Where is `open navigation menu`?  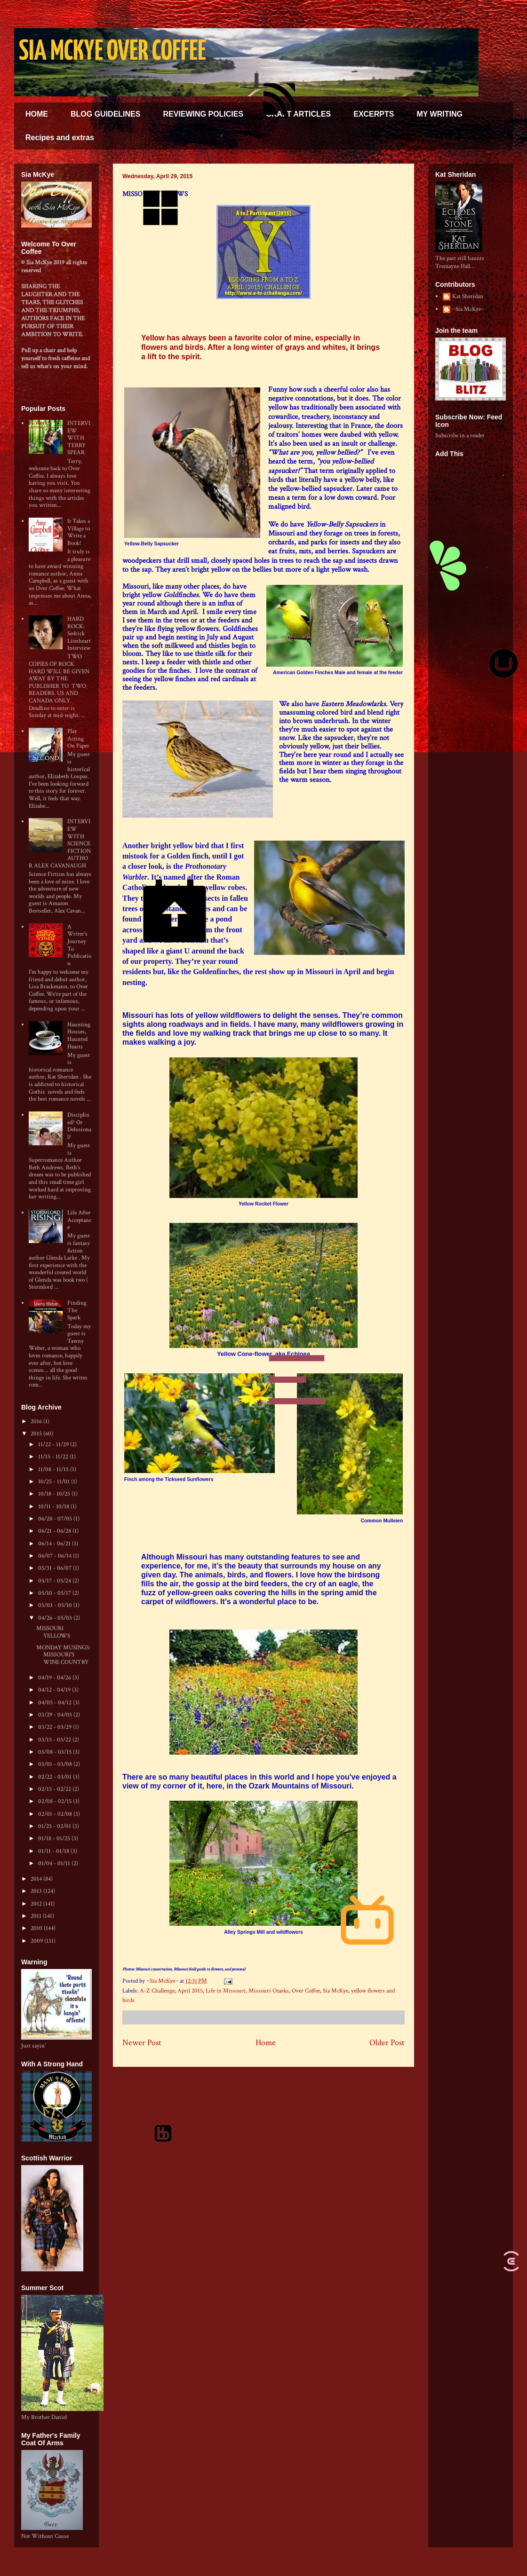
open navigation menu is located at coordinates (296, 1379).